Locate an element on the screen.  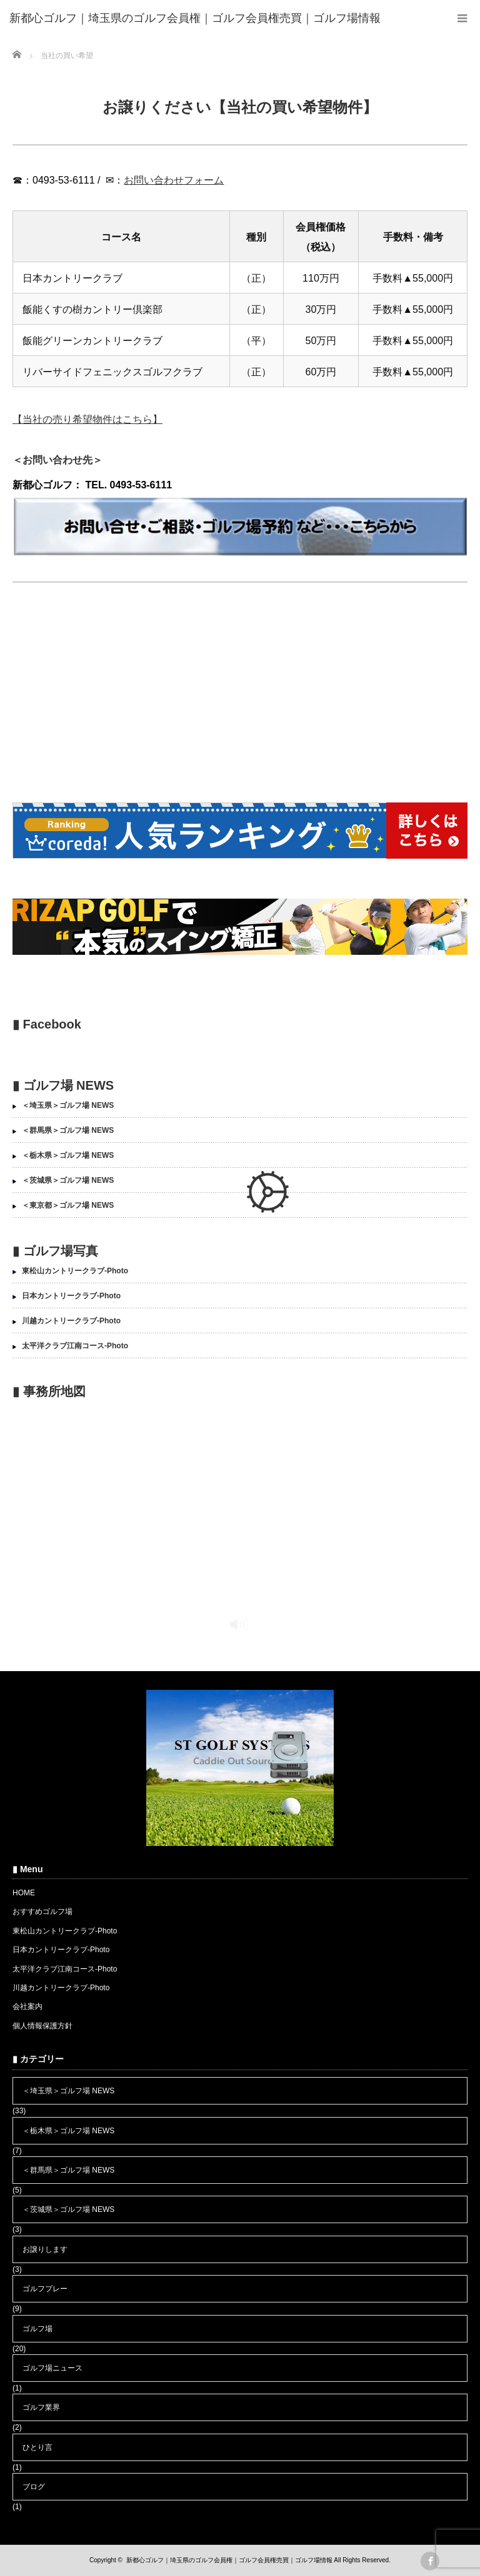
access multiple connected storage drives is located at coordinates (289, 1755).